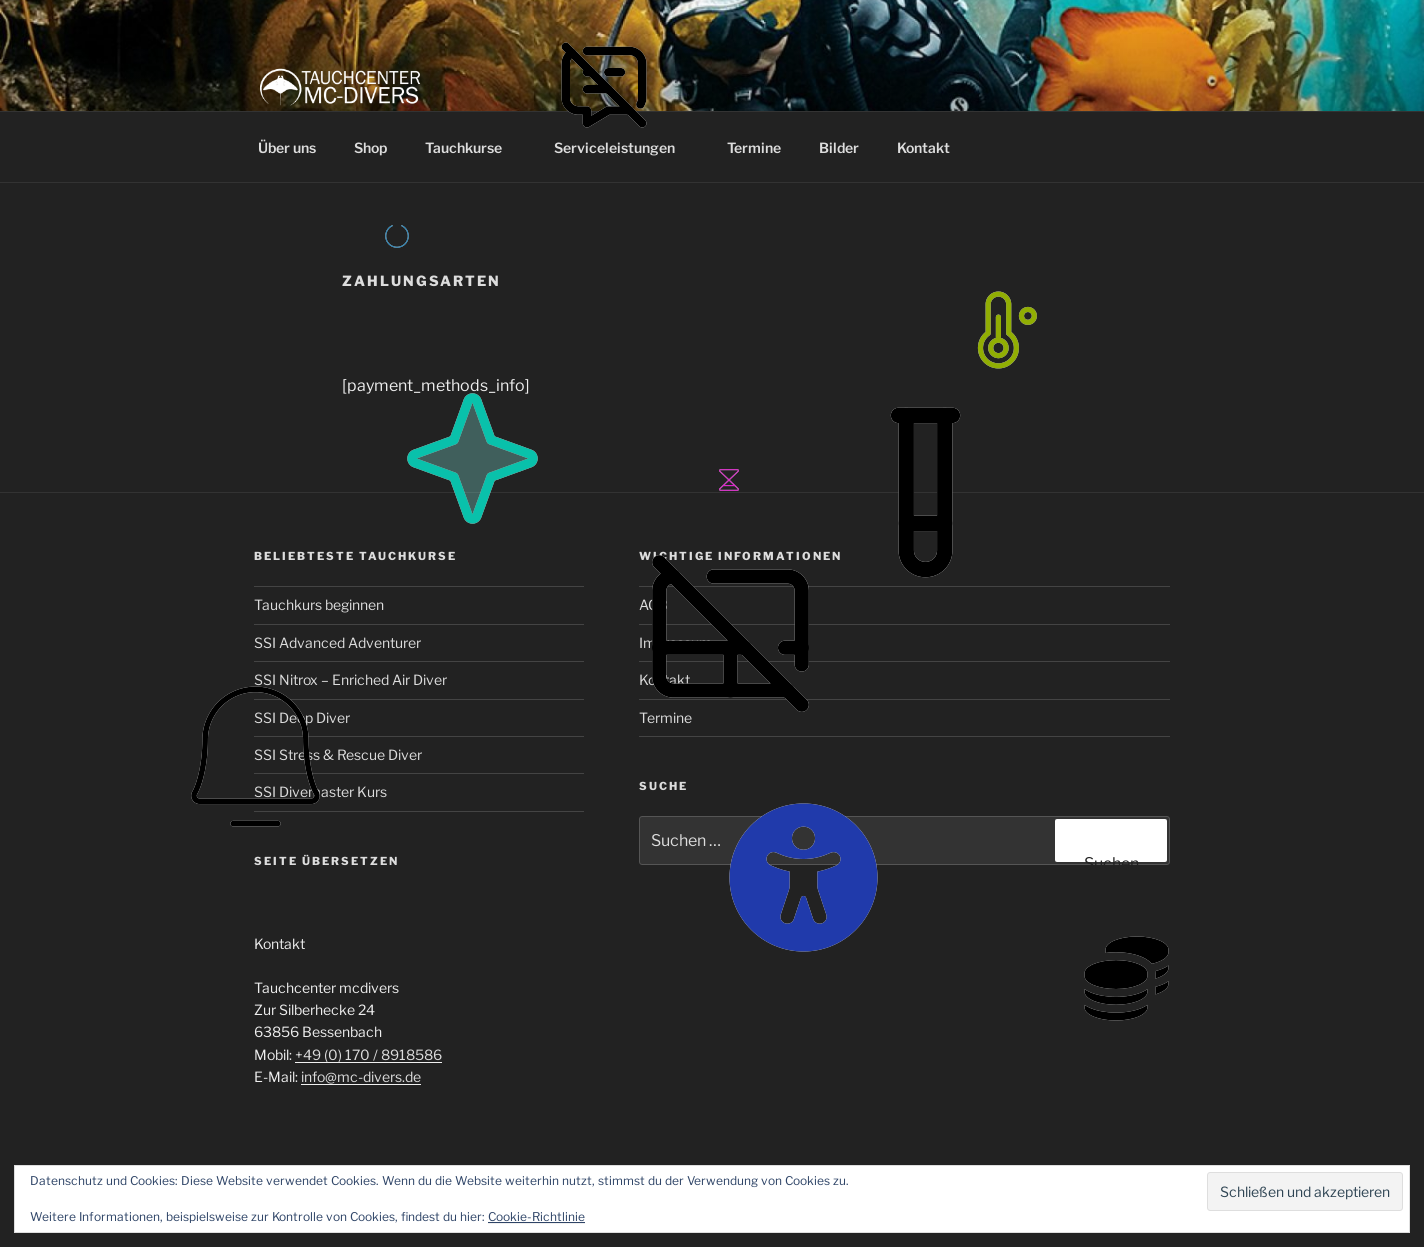 This screenshot has width=1424, height=1247. I want to click on loading or processing in progress, so click(397, 236).